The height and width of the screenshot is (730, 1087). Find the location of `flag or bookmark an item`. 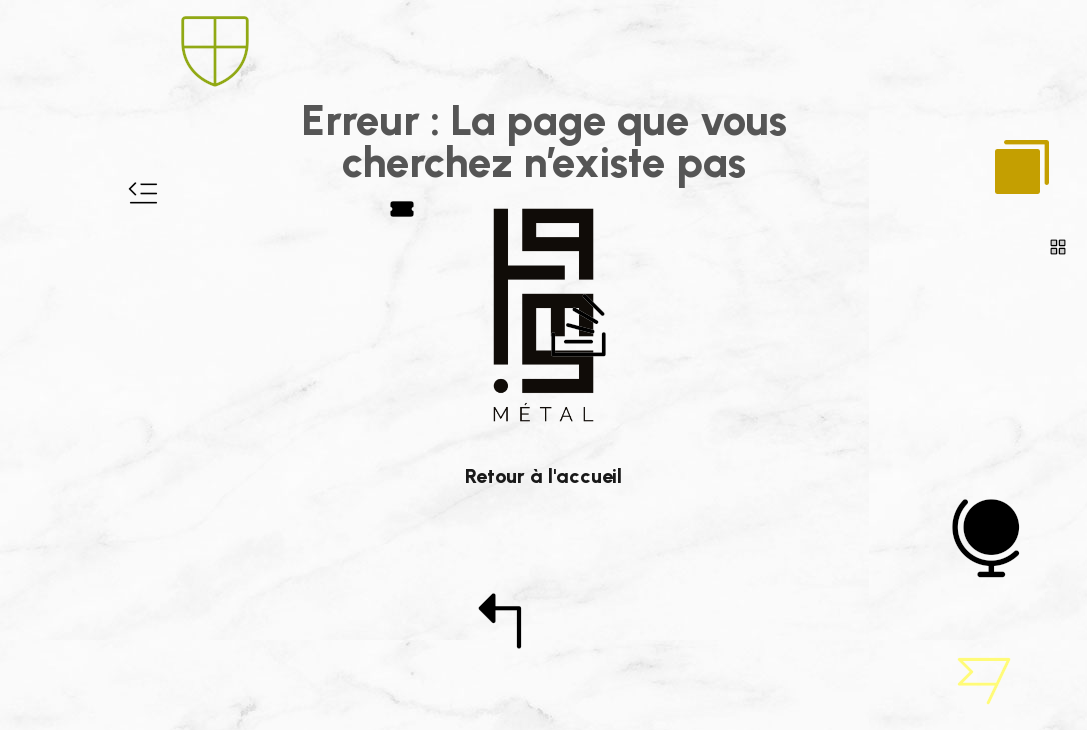

flag or bookmark an item is located at coordinates (982, 678).